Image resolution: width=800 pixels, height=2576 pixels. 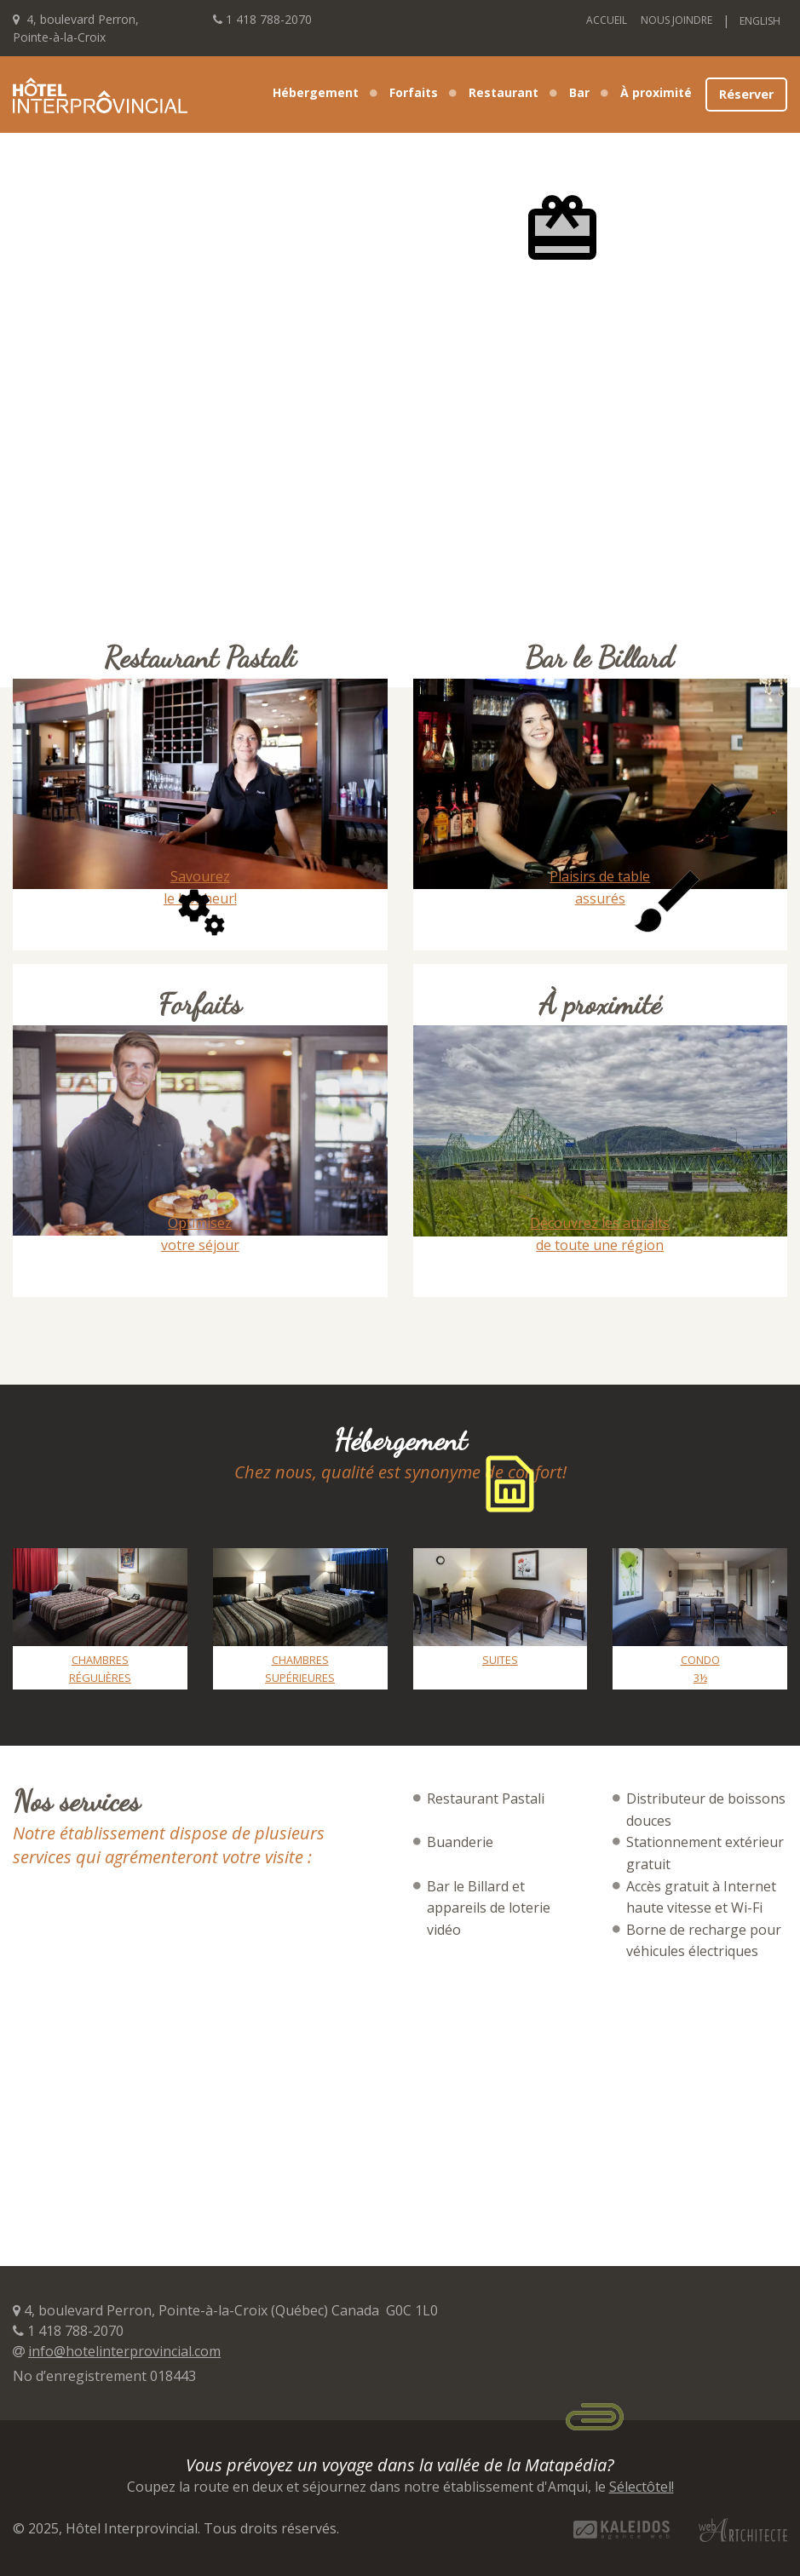 I want to click on access settings or configuration options, so click(x=201, y=912).